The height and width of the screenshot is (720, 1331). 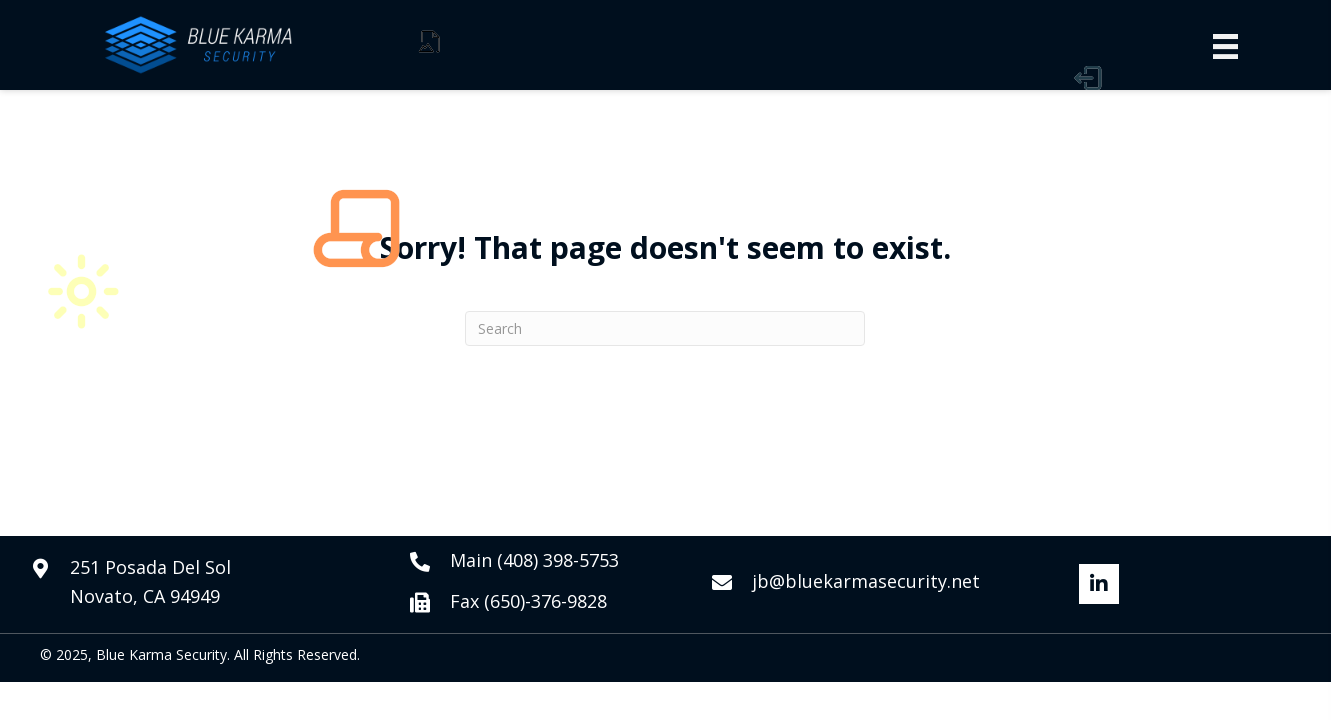 I want to click on view or edit scripts, so click(x=356, y=228).